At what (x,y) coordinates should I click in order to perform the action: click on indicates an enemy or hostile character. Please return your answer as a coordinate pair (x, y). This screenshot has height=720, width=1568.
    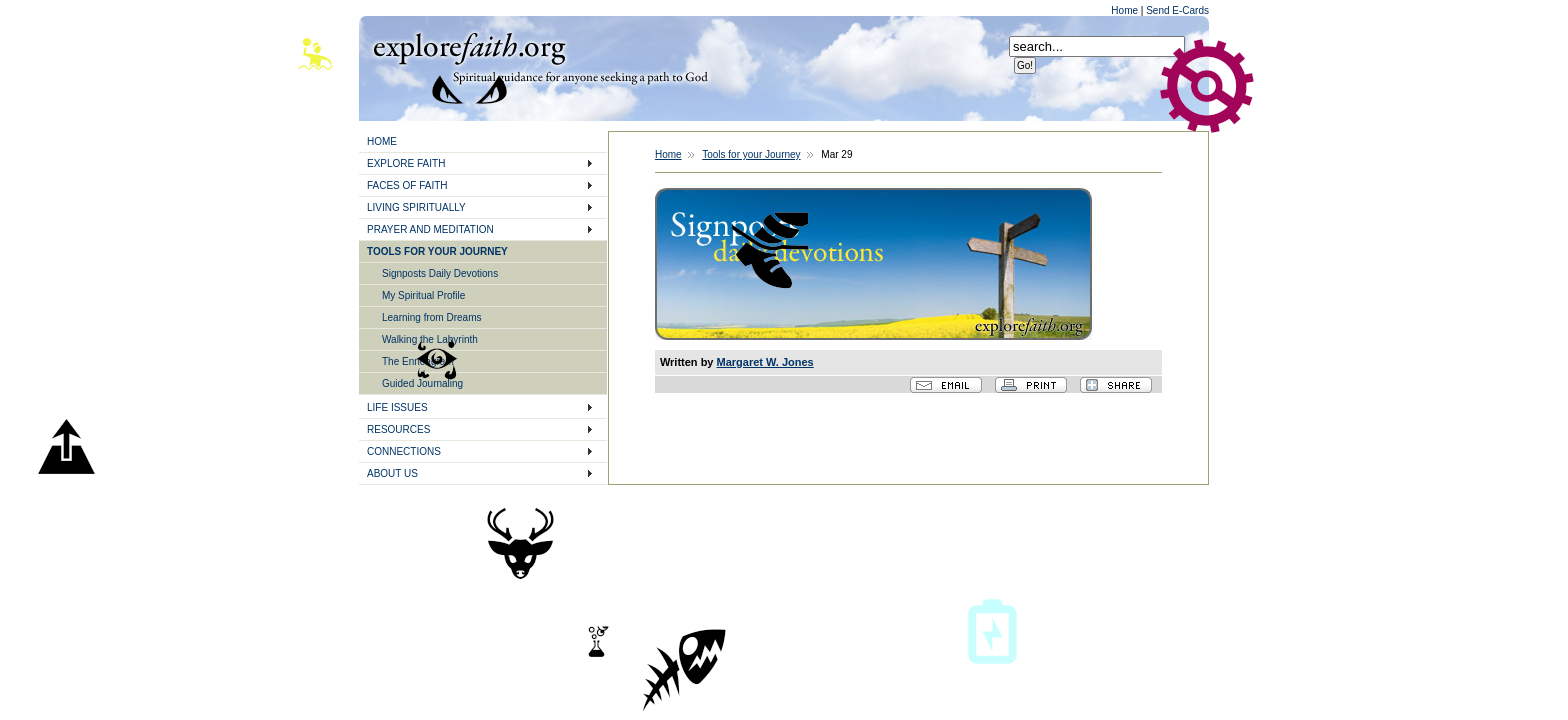
    Looking at the image, I should click on (469, 89).